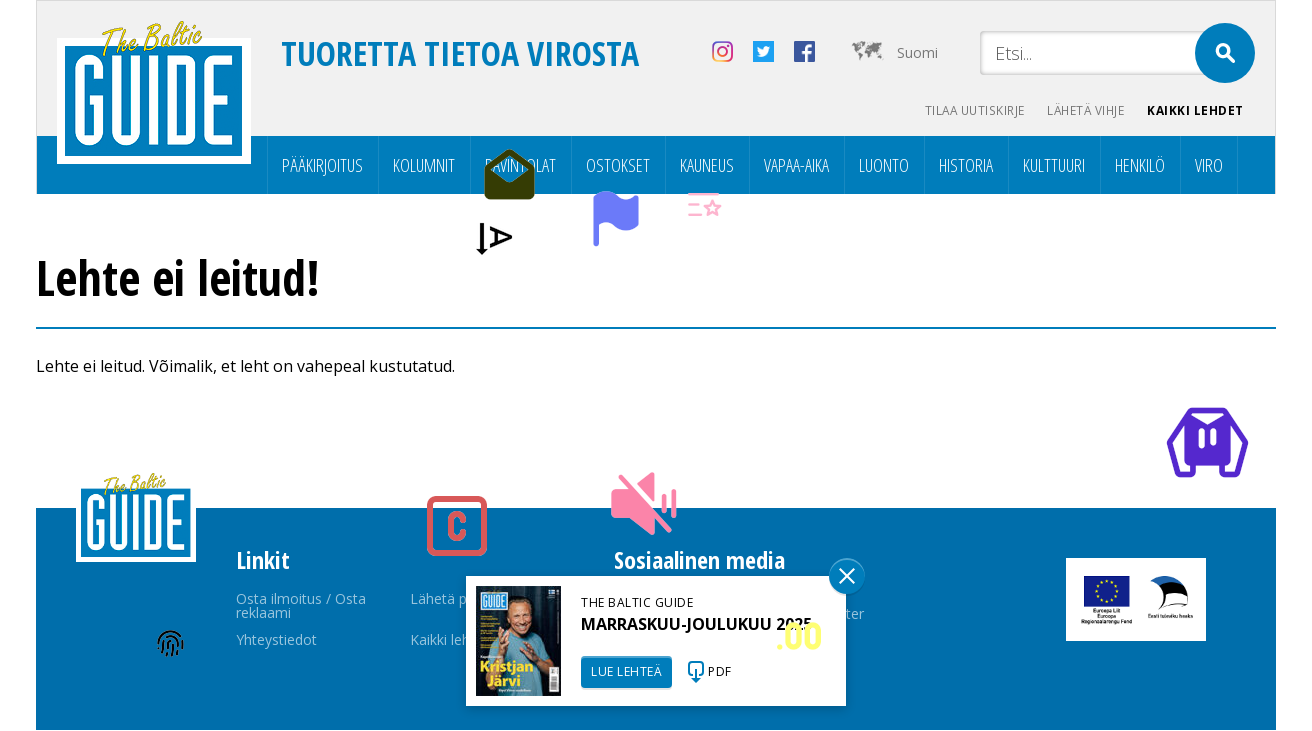 The height and width of the screenshot is (731, 1312). I want to click on enable fingerprint authentication, so click(170, 643).